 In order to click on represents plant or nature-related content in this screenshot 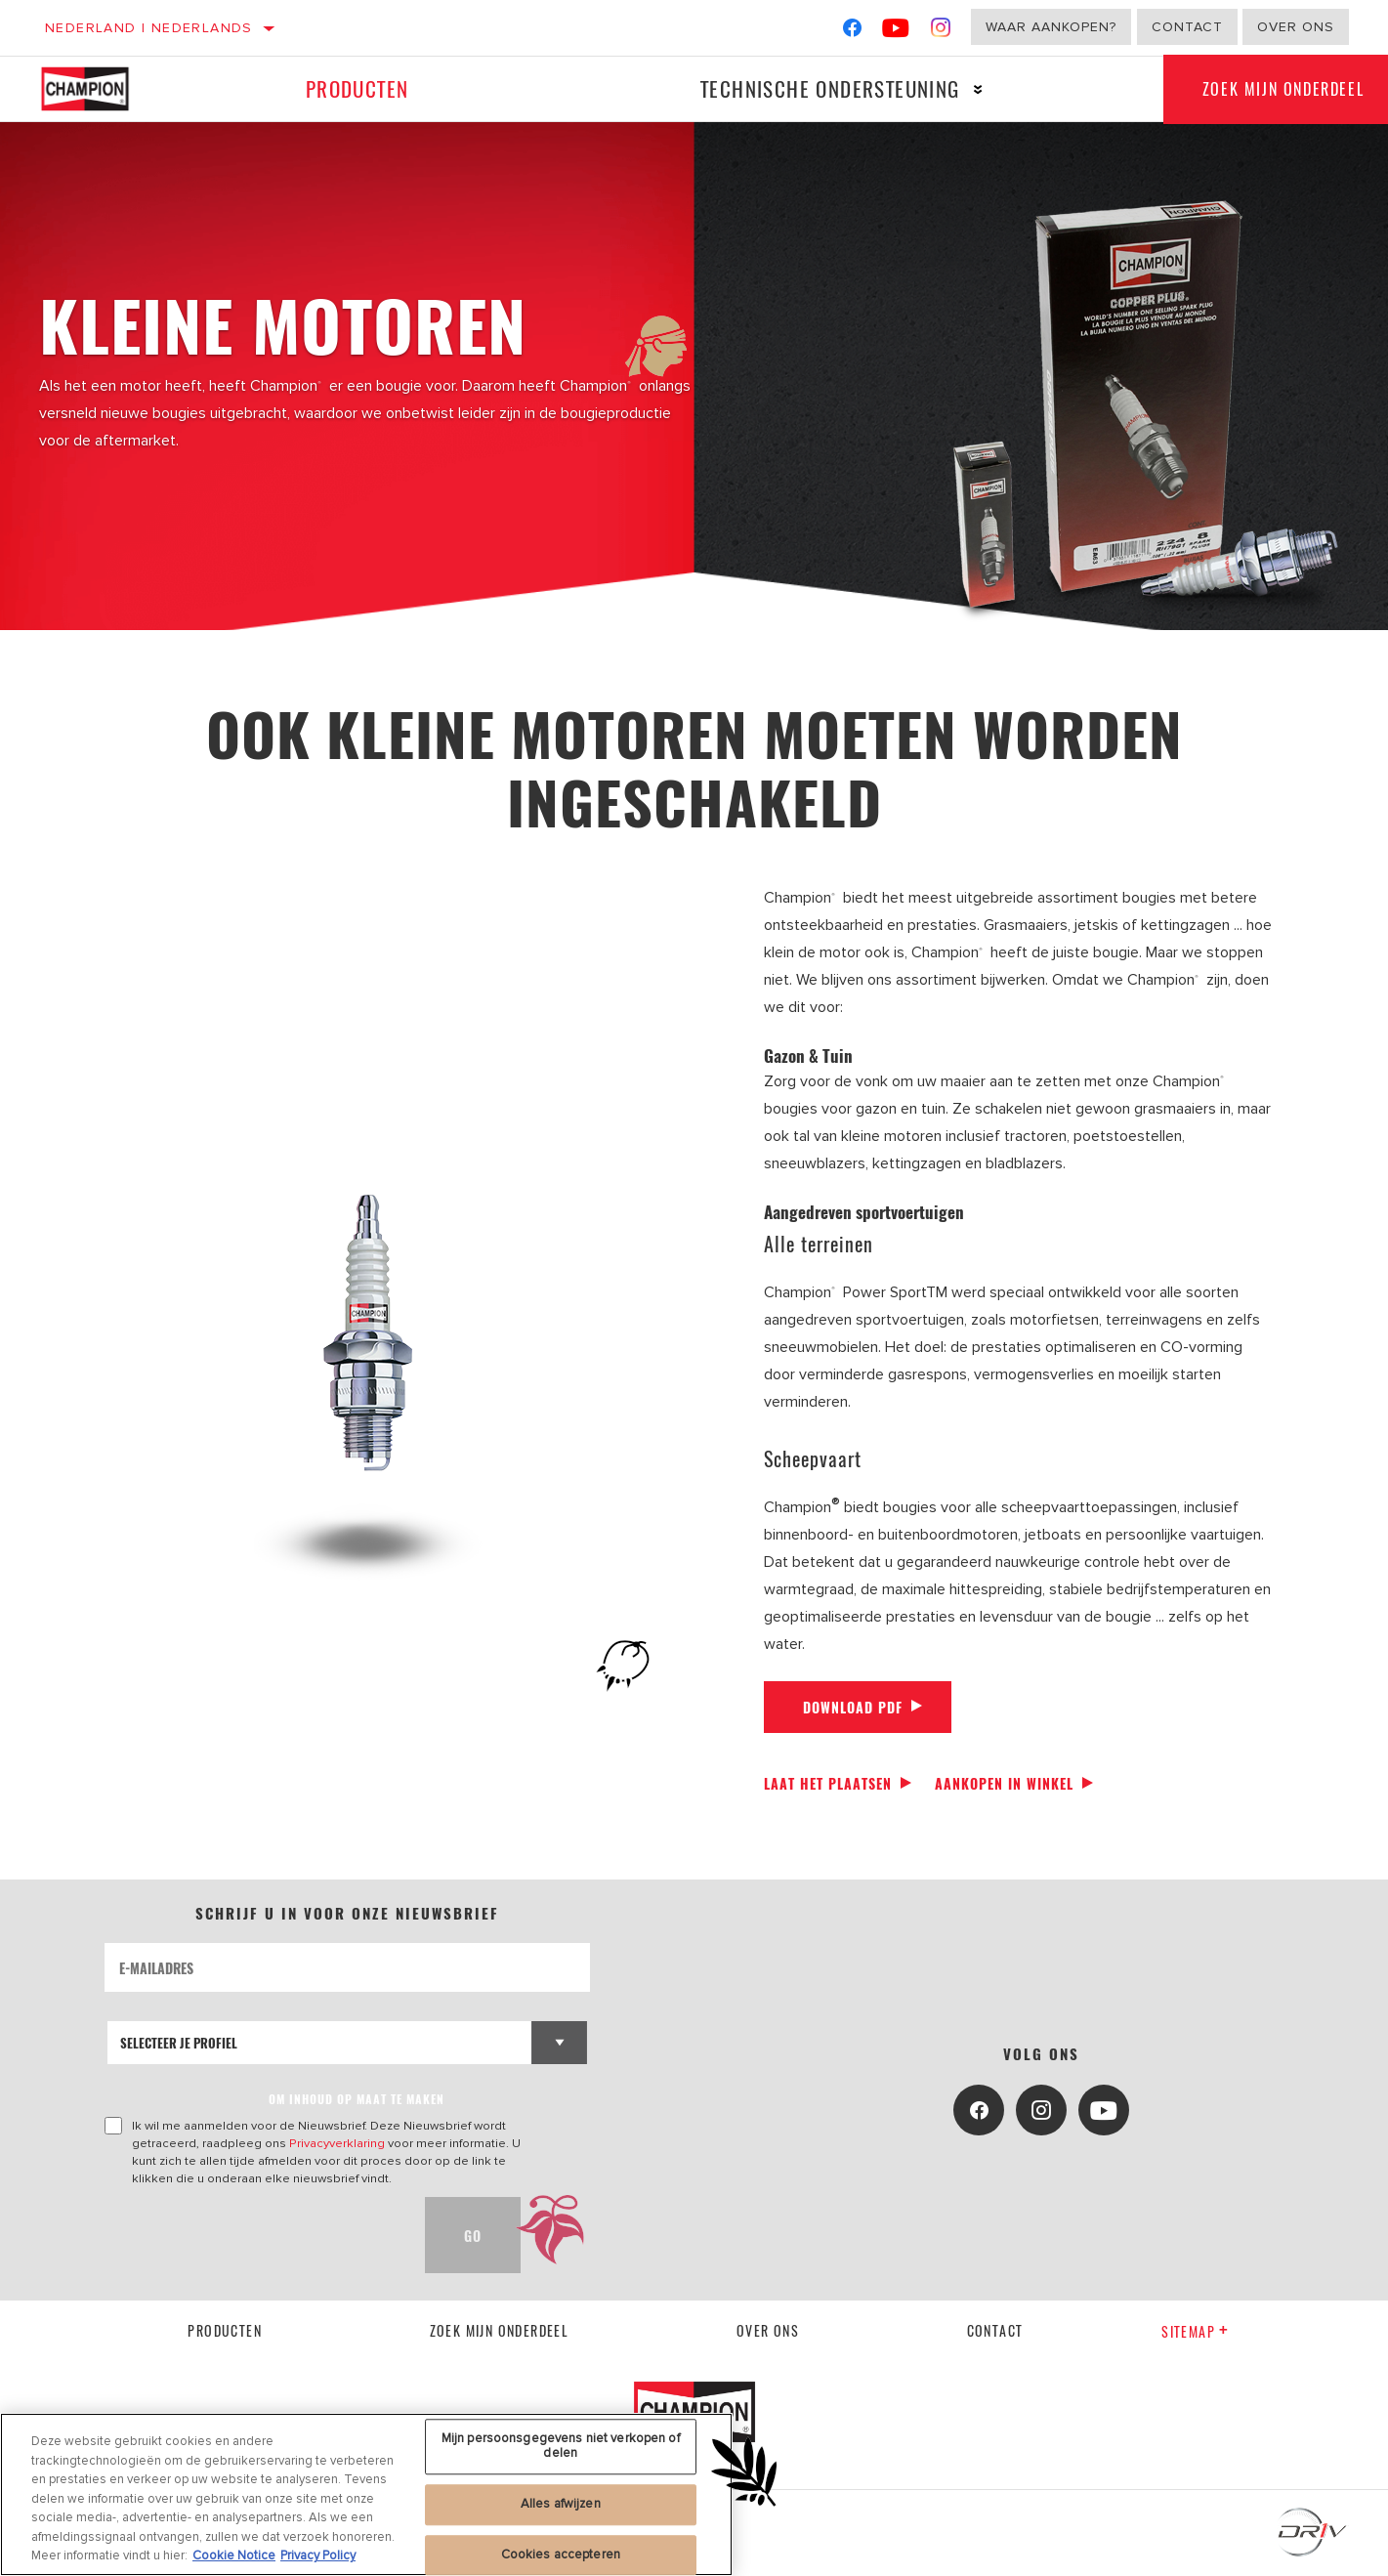, I will do `click(549, 2229)`.